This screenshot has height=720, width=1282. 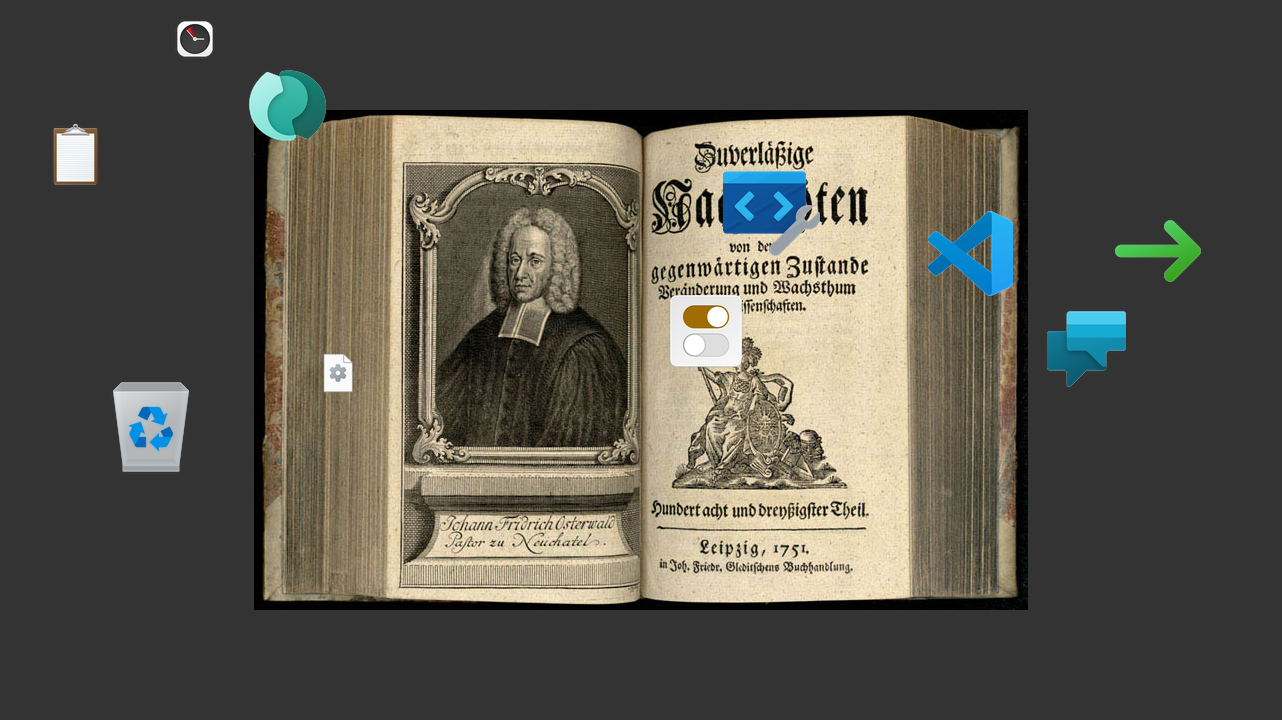 I want to click on move a file or folder to a new location, so click(x=1158, y=251).